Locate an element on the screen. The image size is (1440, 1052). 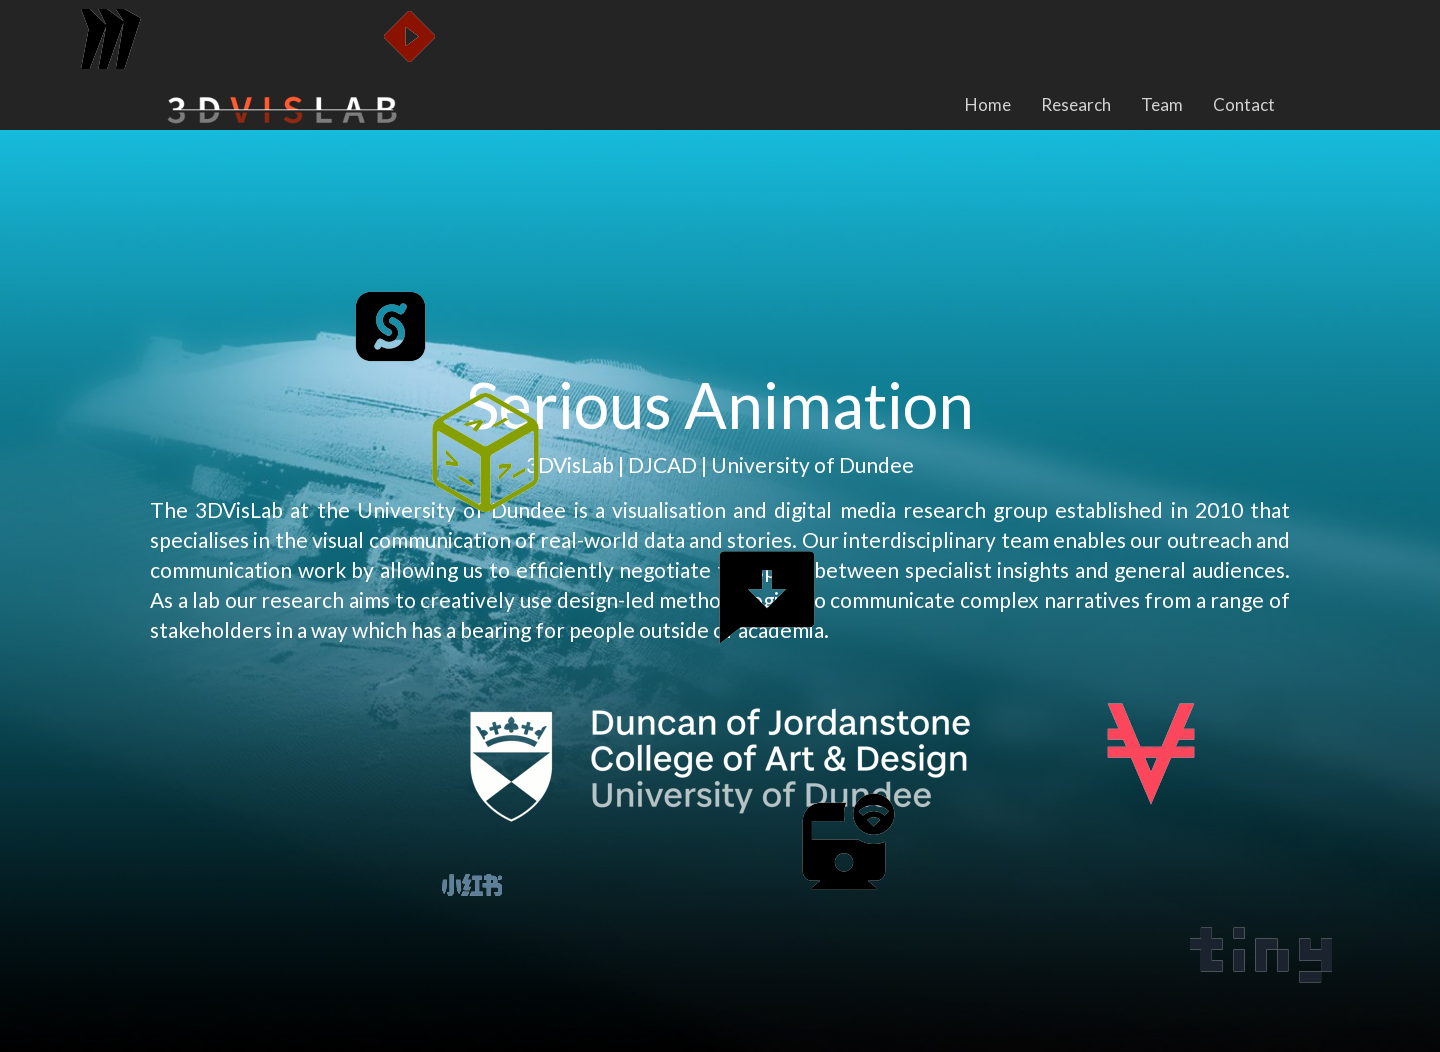
open xiaohongshu app is located at coordinates (472, 885).